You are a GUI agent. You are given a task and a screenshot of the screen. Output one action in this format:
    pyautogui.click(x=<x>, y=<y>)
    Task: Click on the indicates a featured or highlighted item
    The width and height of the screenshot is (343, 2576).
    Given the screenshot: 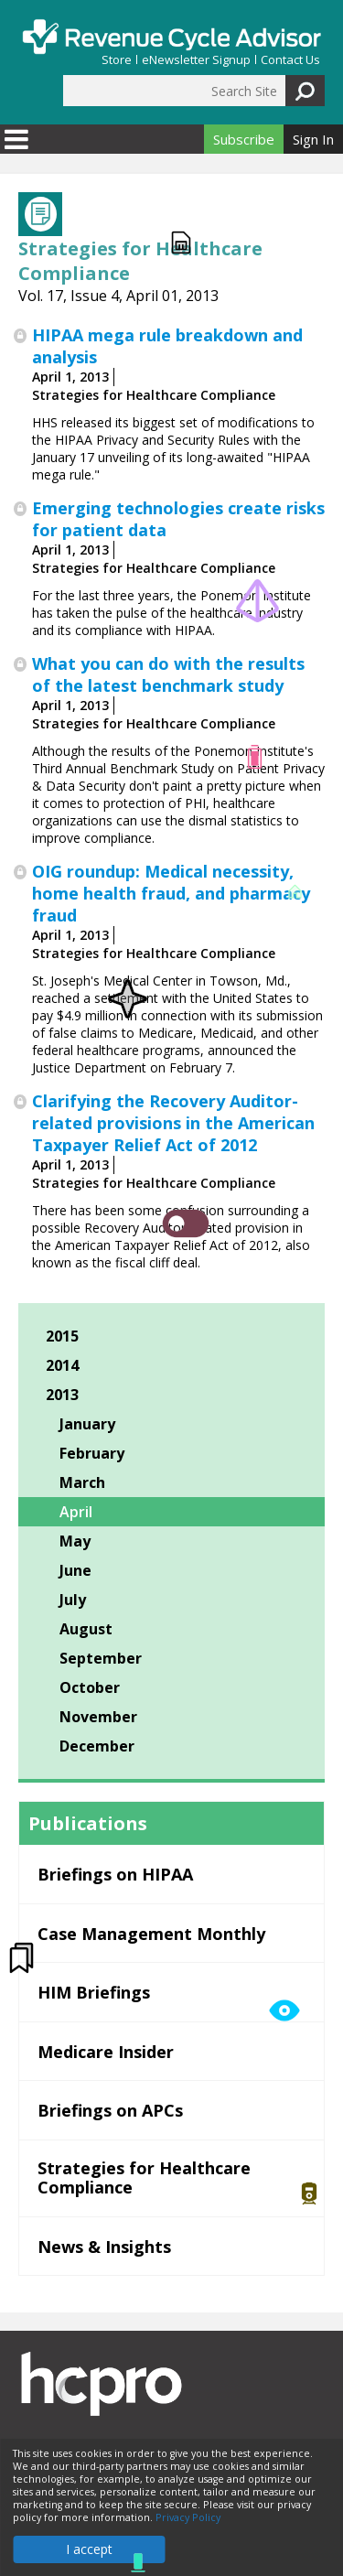 What is the action you would take?
    pyautogui.click(x=127, y=998)
    